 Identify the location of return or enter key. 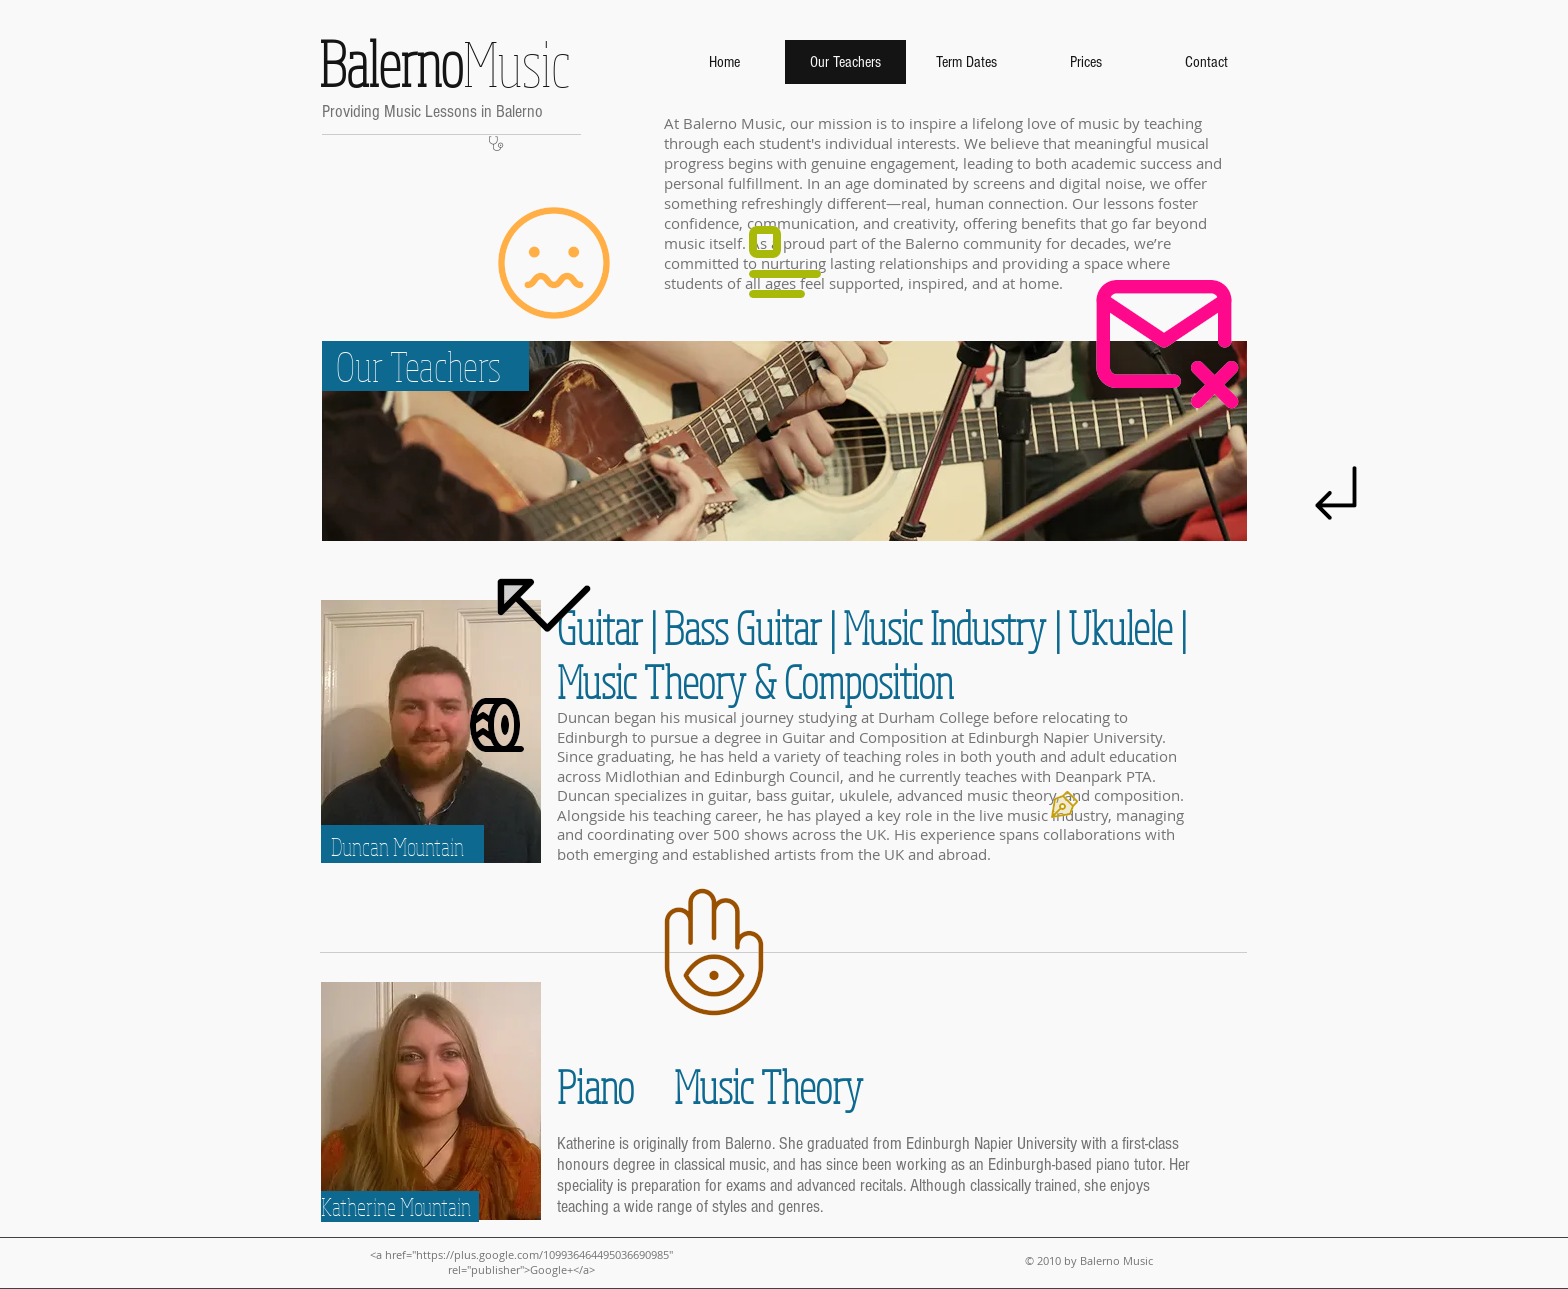
(1338, 493).